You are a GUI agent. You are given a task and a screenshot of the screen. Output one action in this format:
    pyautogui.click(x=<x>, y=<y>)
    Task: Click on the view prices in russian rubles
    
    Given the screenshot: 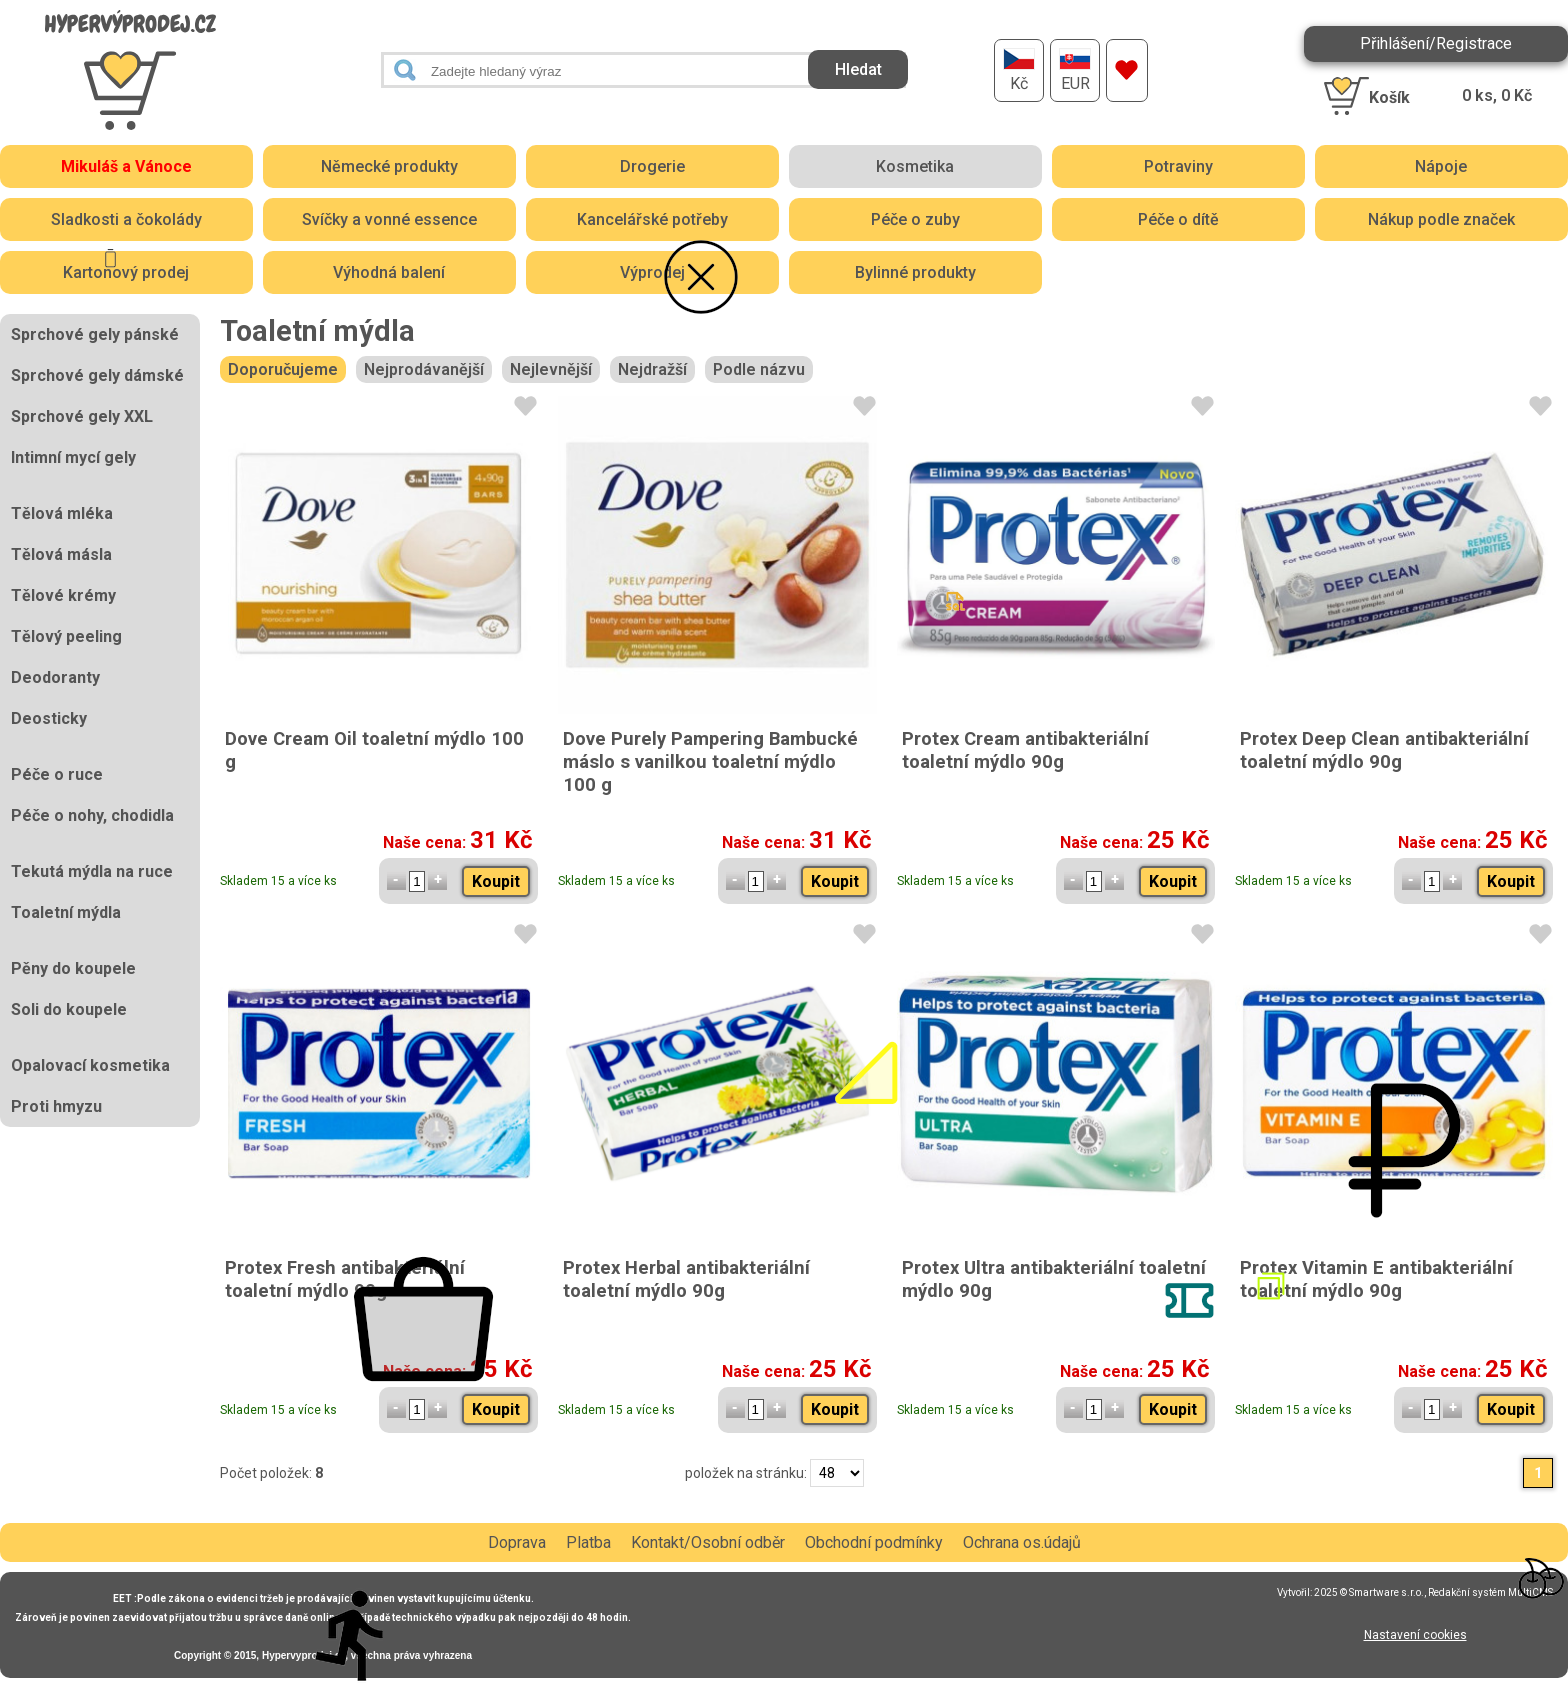 What is the action you would take?
    pyautogui.click(x=1404, y=1150)
    